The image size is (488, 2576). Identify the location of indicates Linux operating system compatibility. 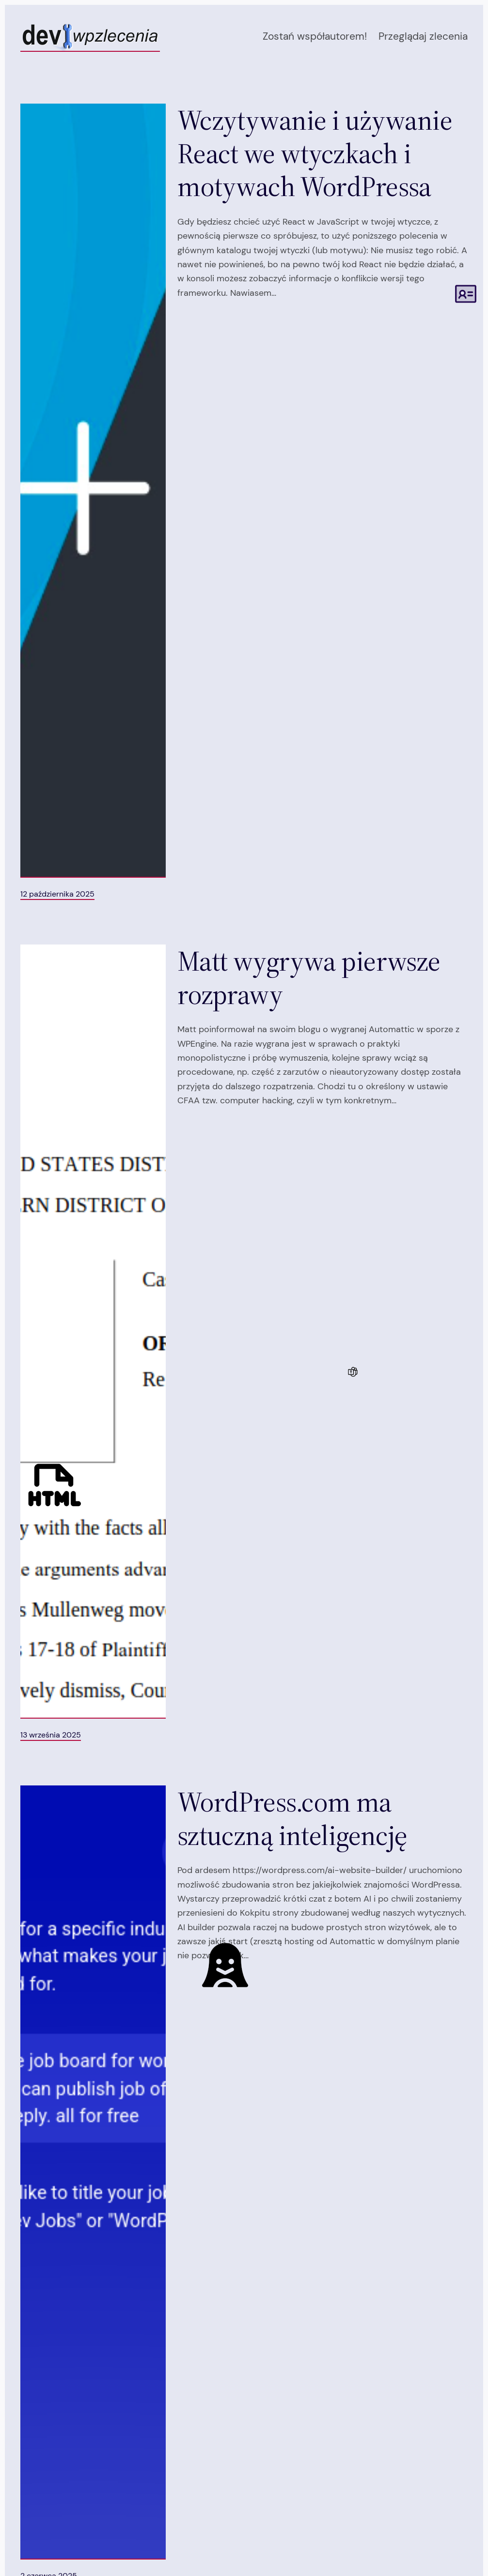
(225, 1967).